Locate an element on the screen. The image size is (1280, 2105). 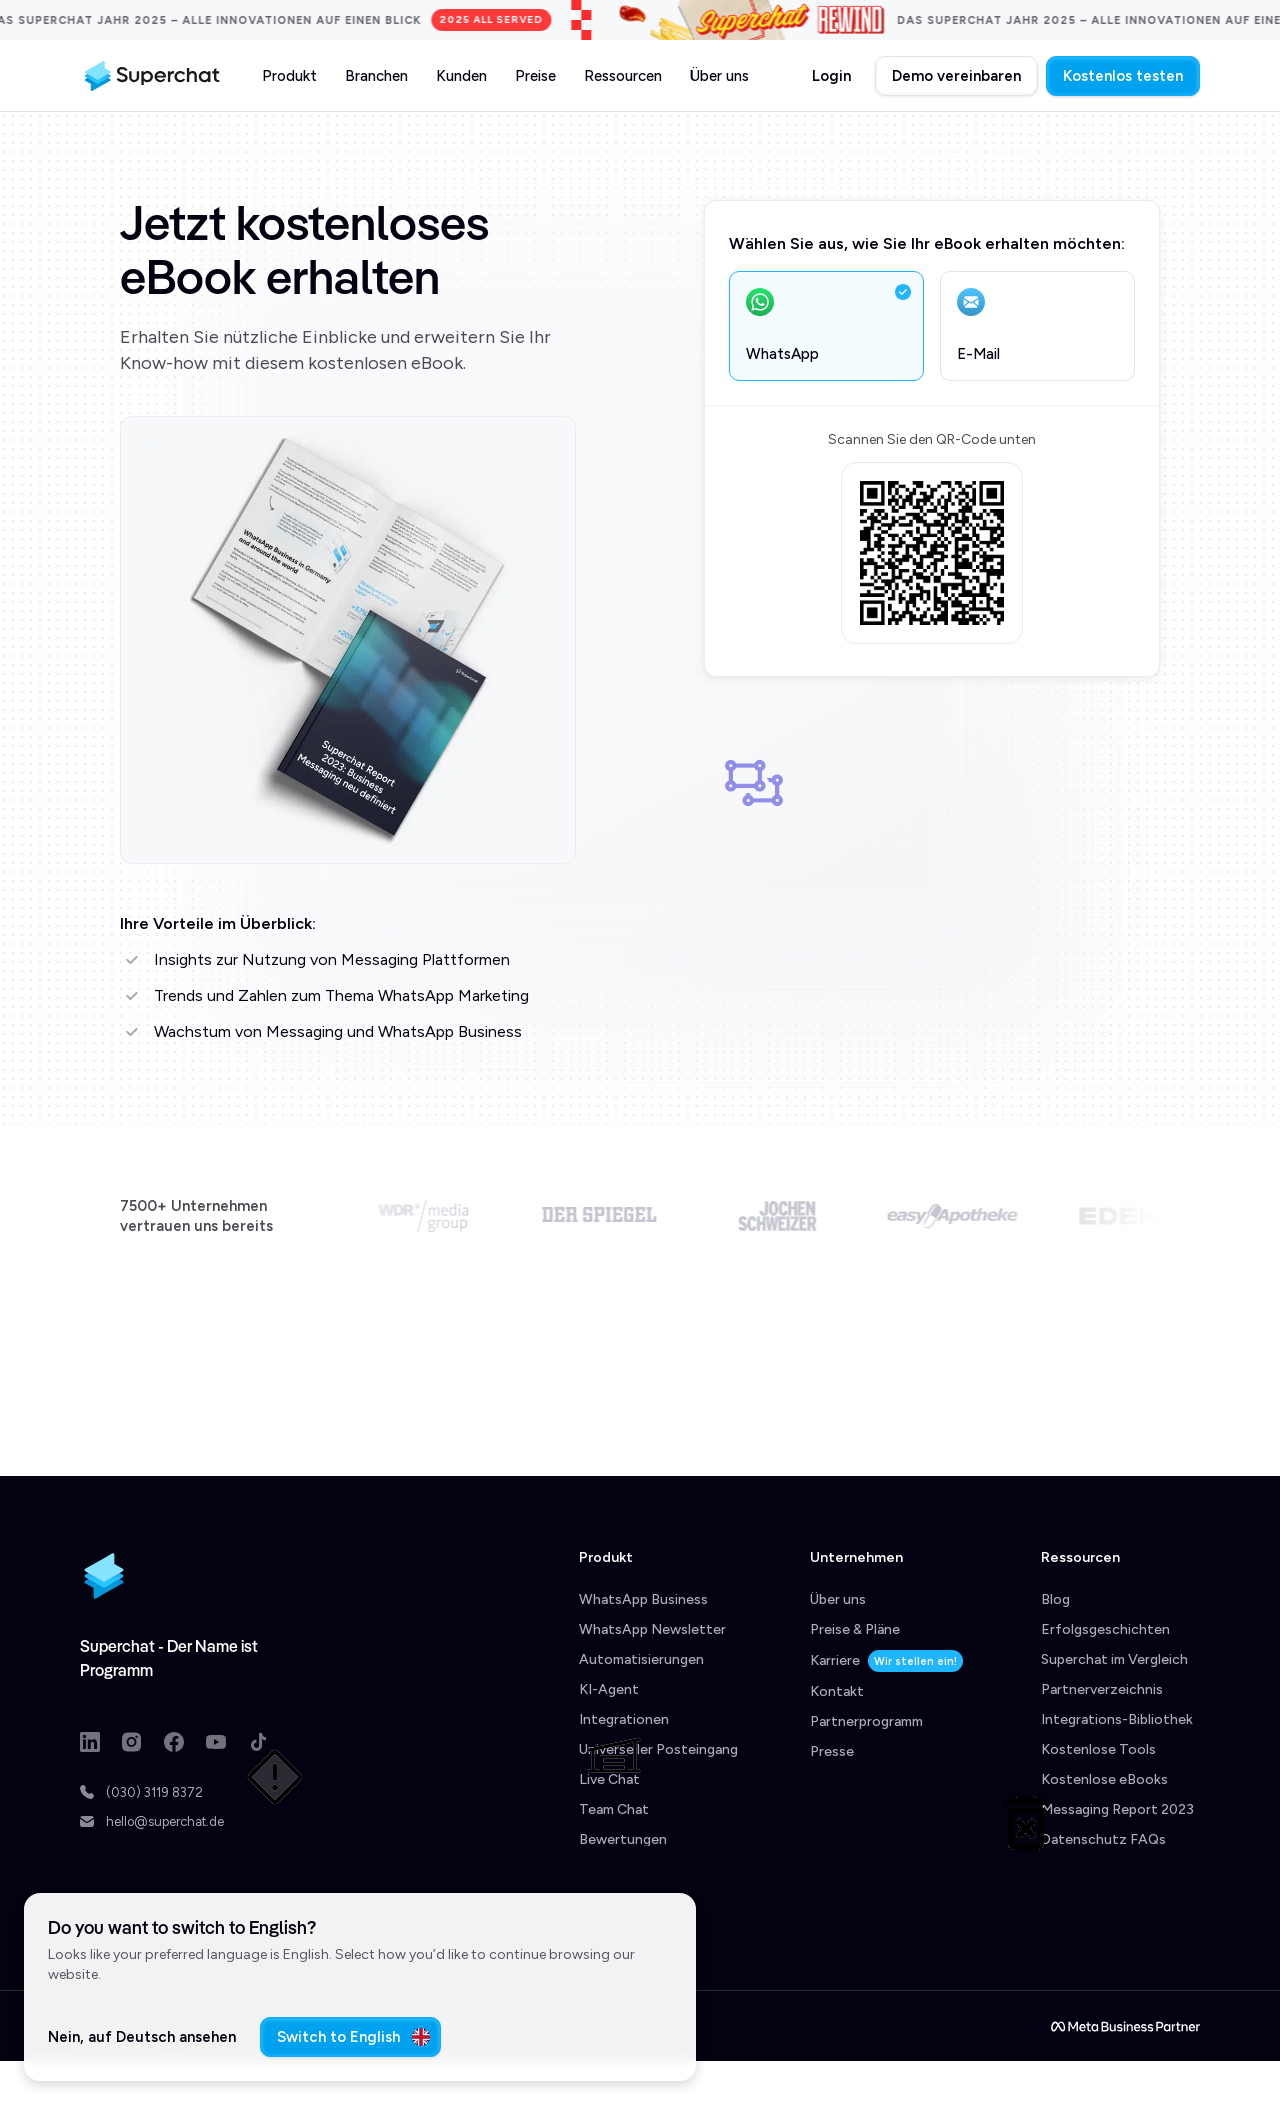
permanently delete an item is located at coordinates (1026, 1823).